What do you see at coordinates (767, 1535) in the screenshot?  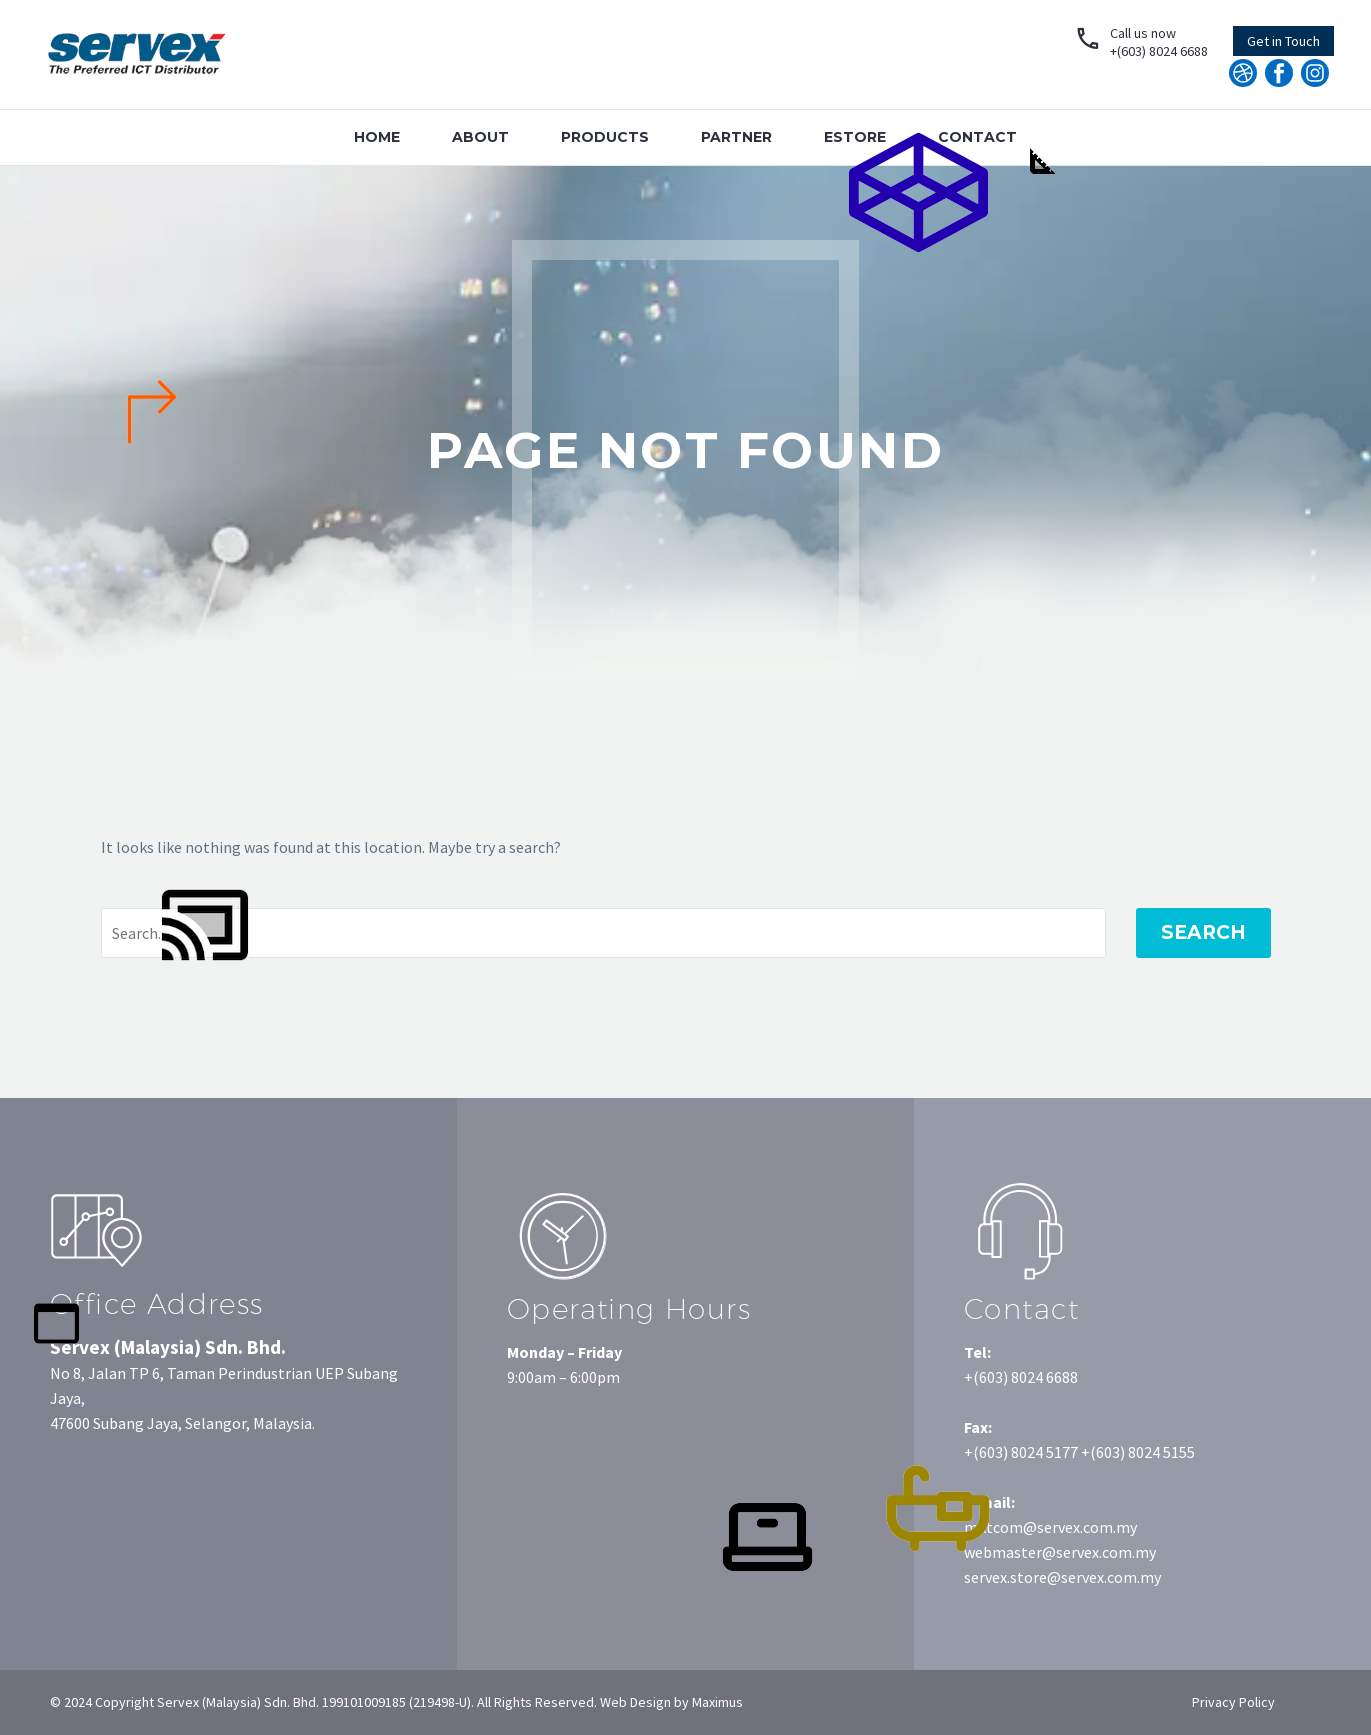 I see `switch to desktop view` at bounding box center [767, 1535].